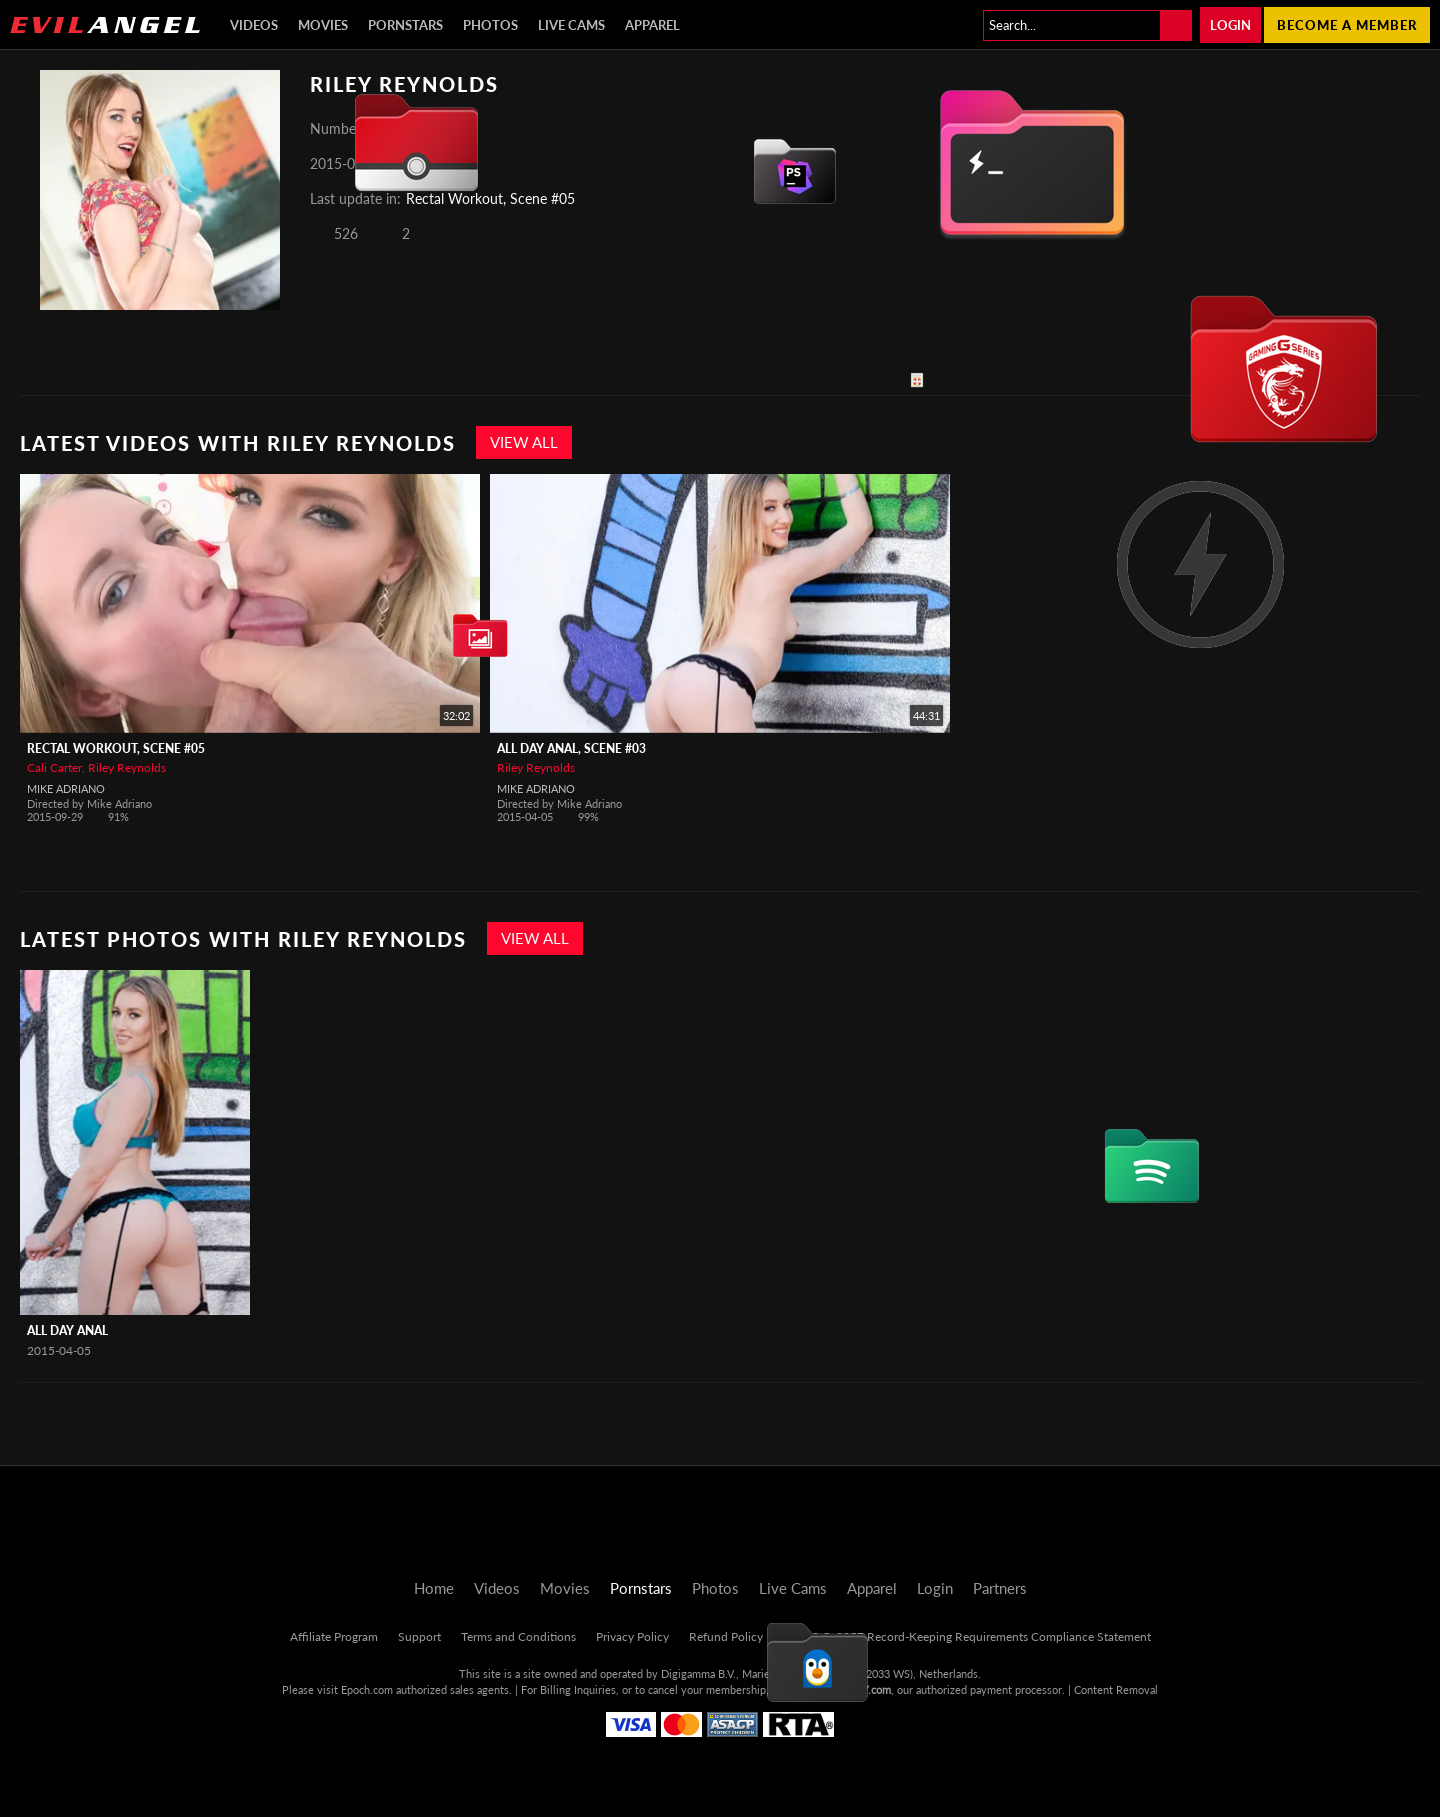  Describe the element at coordinates (1031, 167) in the screenshot. I see `open hyper terminal project folder` at that location.